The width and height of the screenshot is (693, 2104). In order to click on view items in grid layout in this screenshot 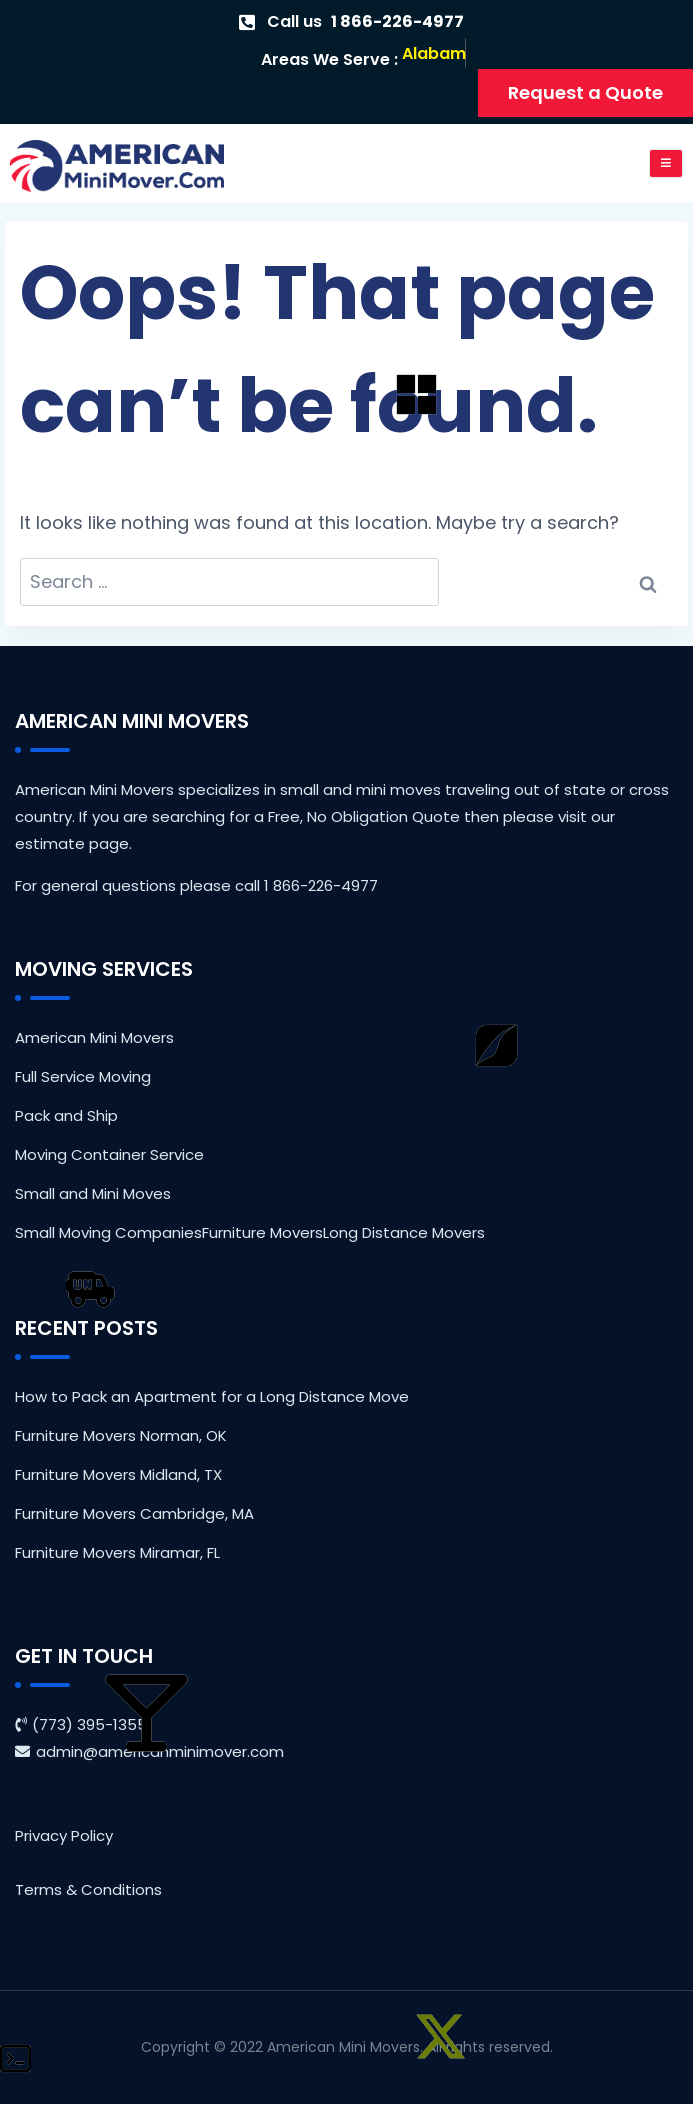, I will do `click(416, 394)`.